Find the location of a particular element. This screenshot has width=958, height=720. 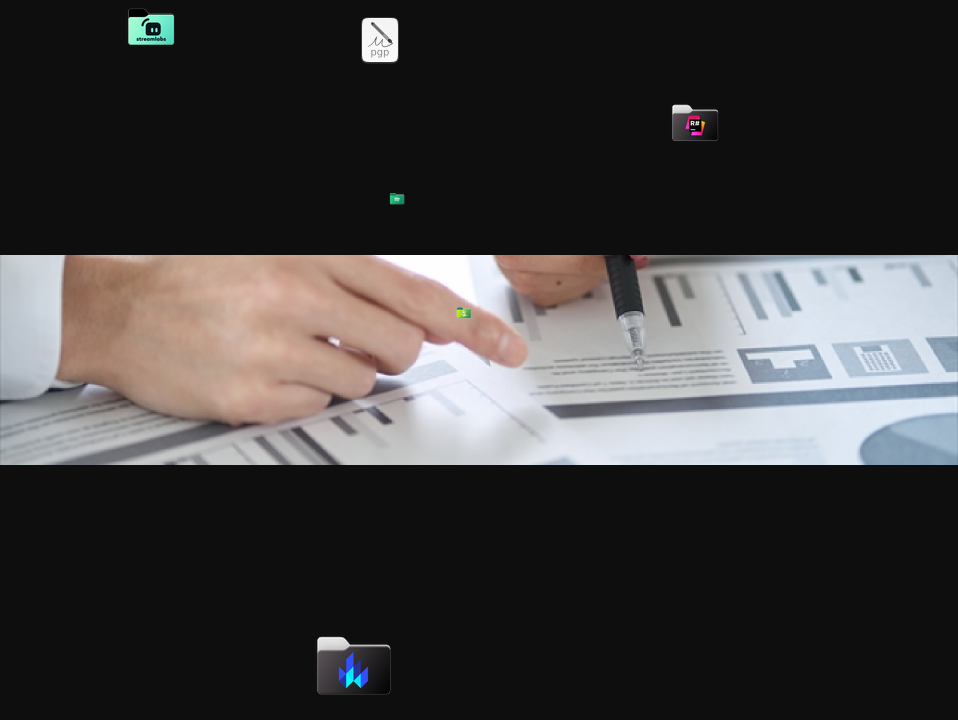

open streamlabs project files folder is located at coordinates (151, 28).